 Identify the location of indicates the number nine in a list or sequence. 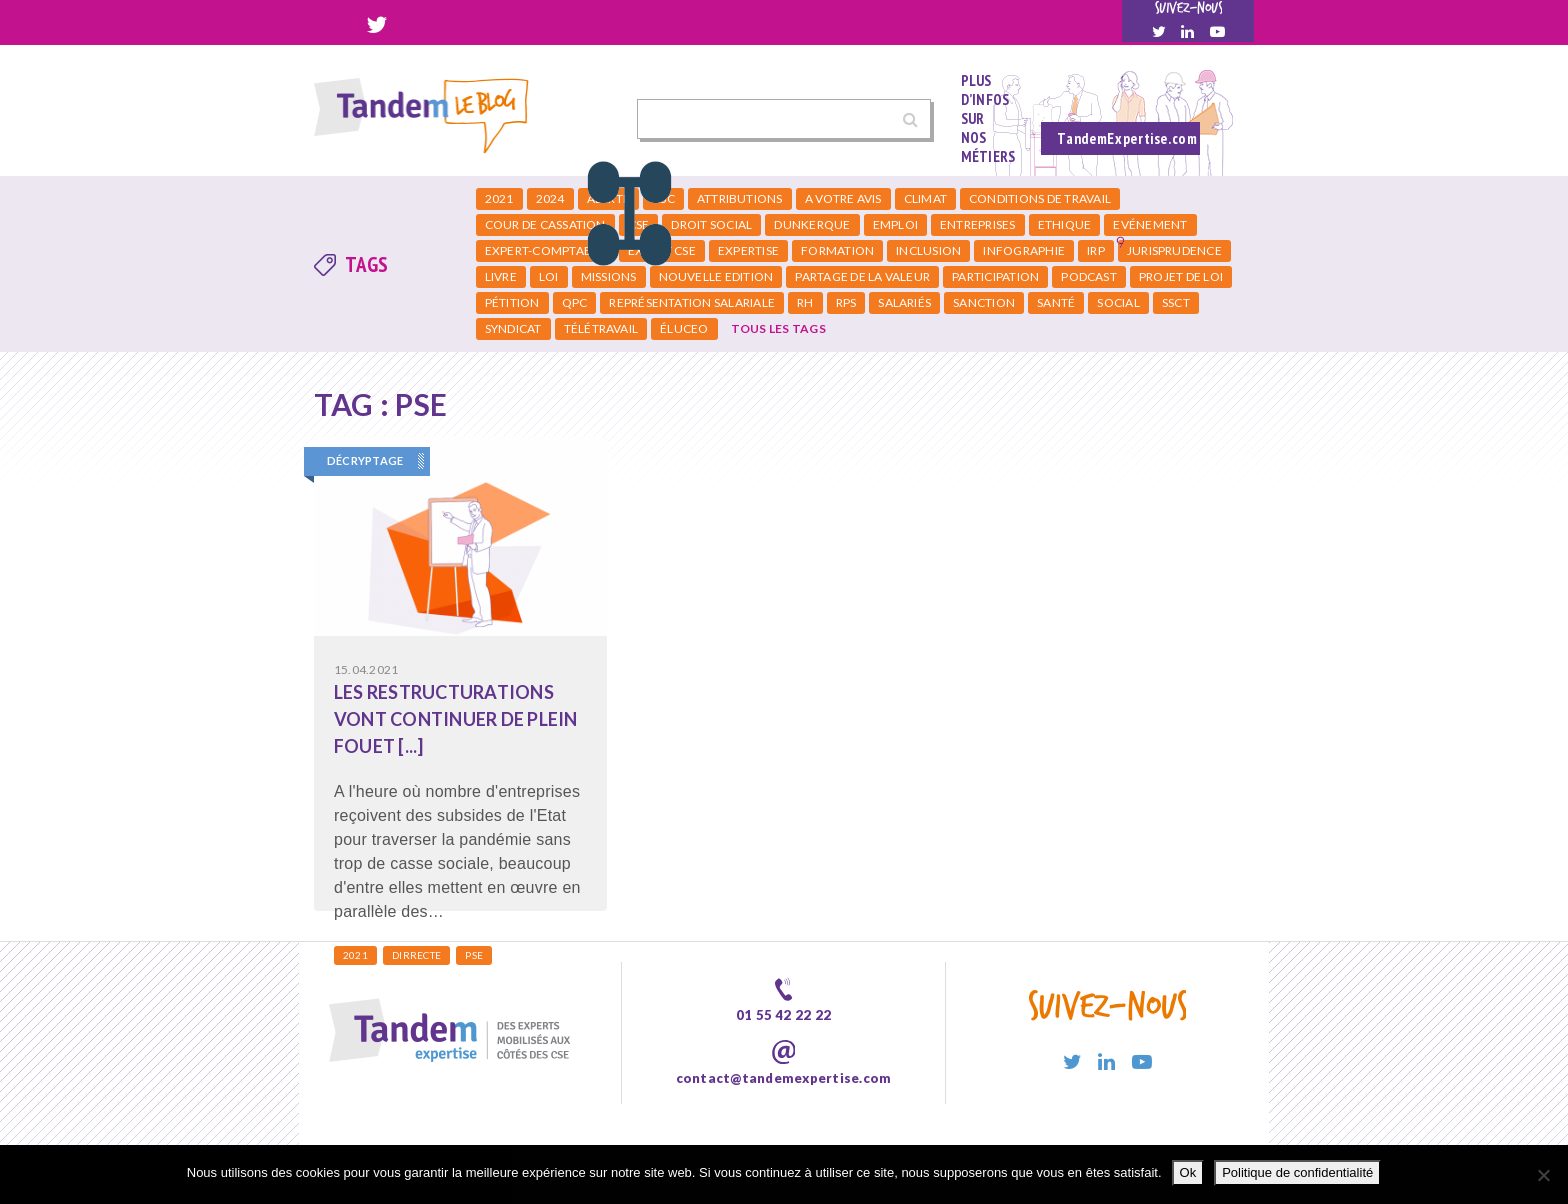
(1120, 242).